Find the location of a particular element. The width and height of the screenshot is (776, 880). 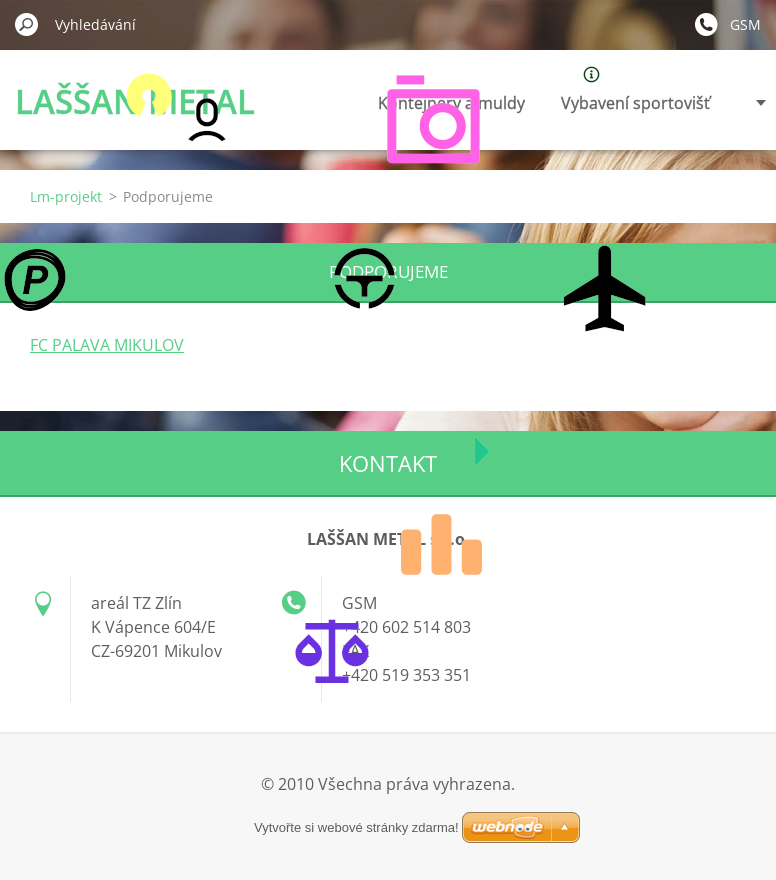

expand a collapsed menu or section is located at coordinates (482, 451).